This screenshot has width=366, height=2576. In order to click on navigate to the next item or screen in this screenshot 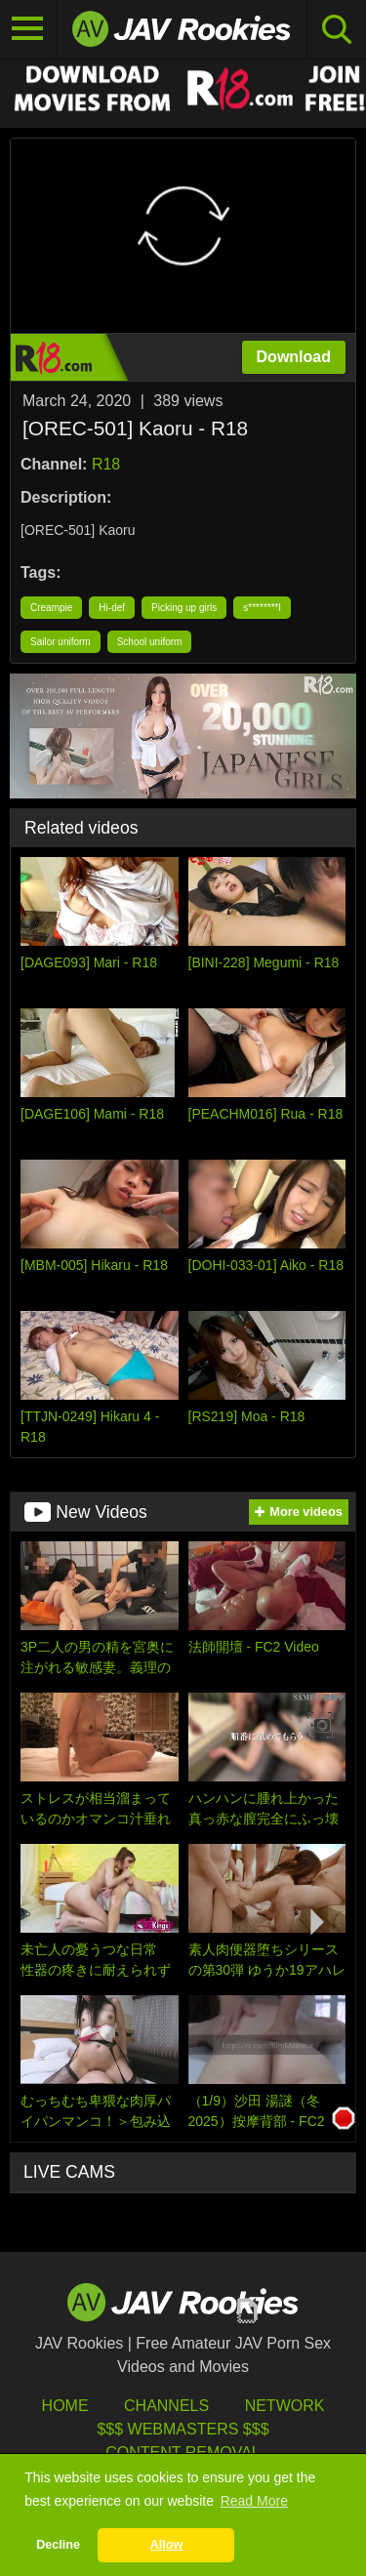, I will do `click(316, 1922)`.